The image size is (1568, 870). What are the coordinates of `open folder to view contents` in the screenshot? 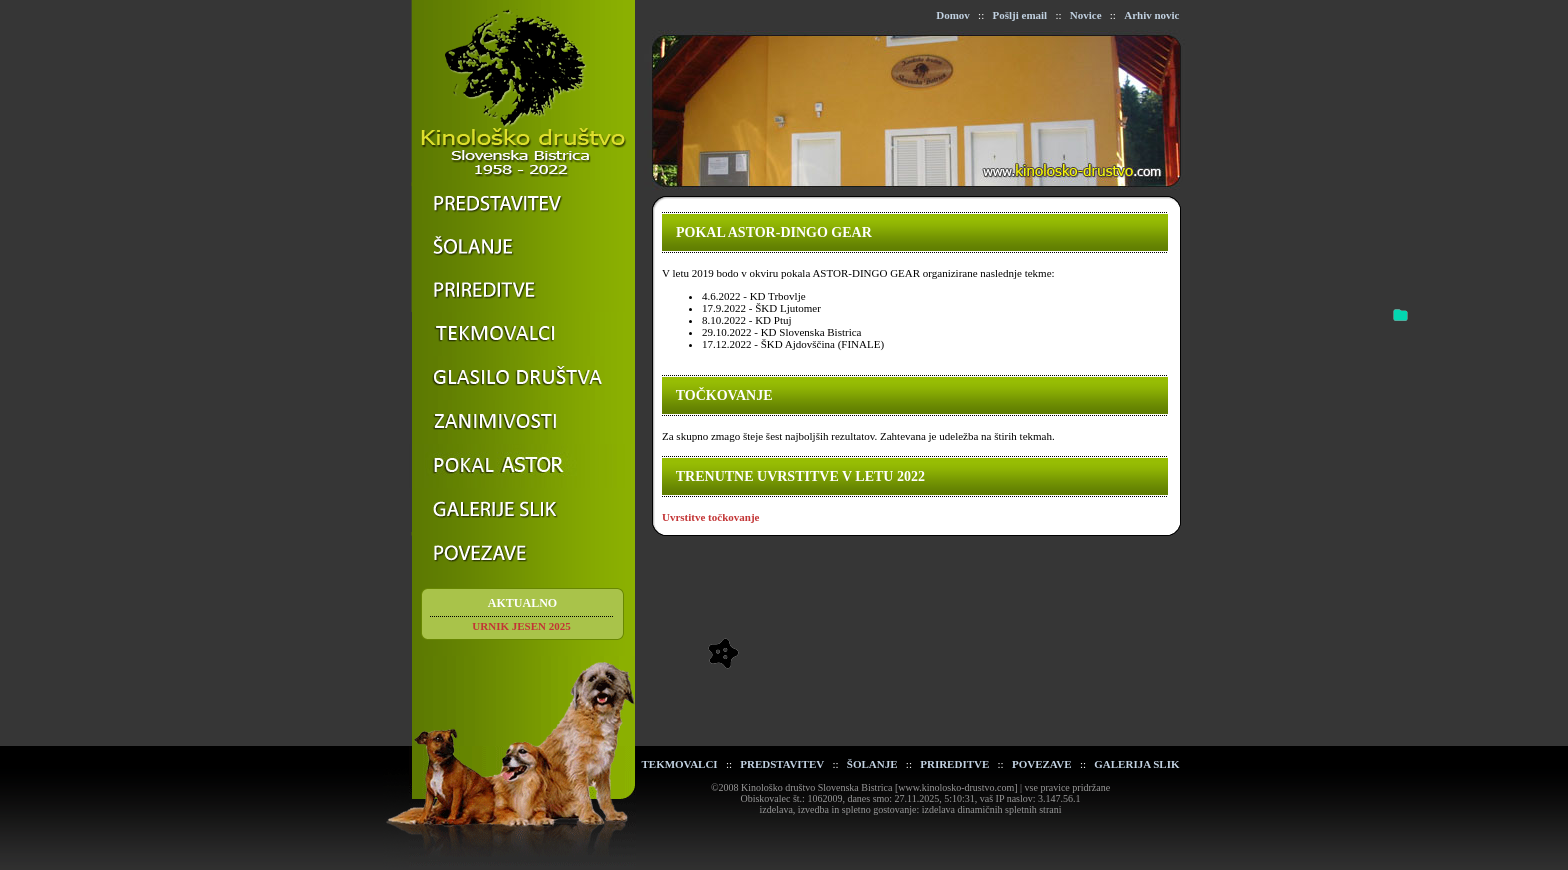 It's located at (1400, 315).